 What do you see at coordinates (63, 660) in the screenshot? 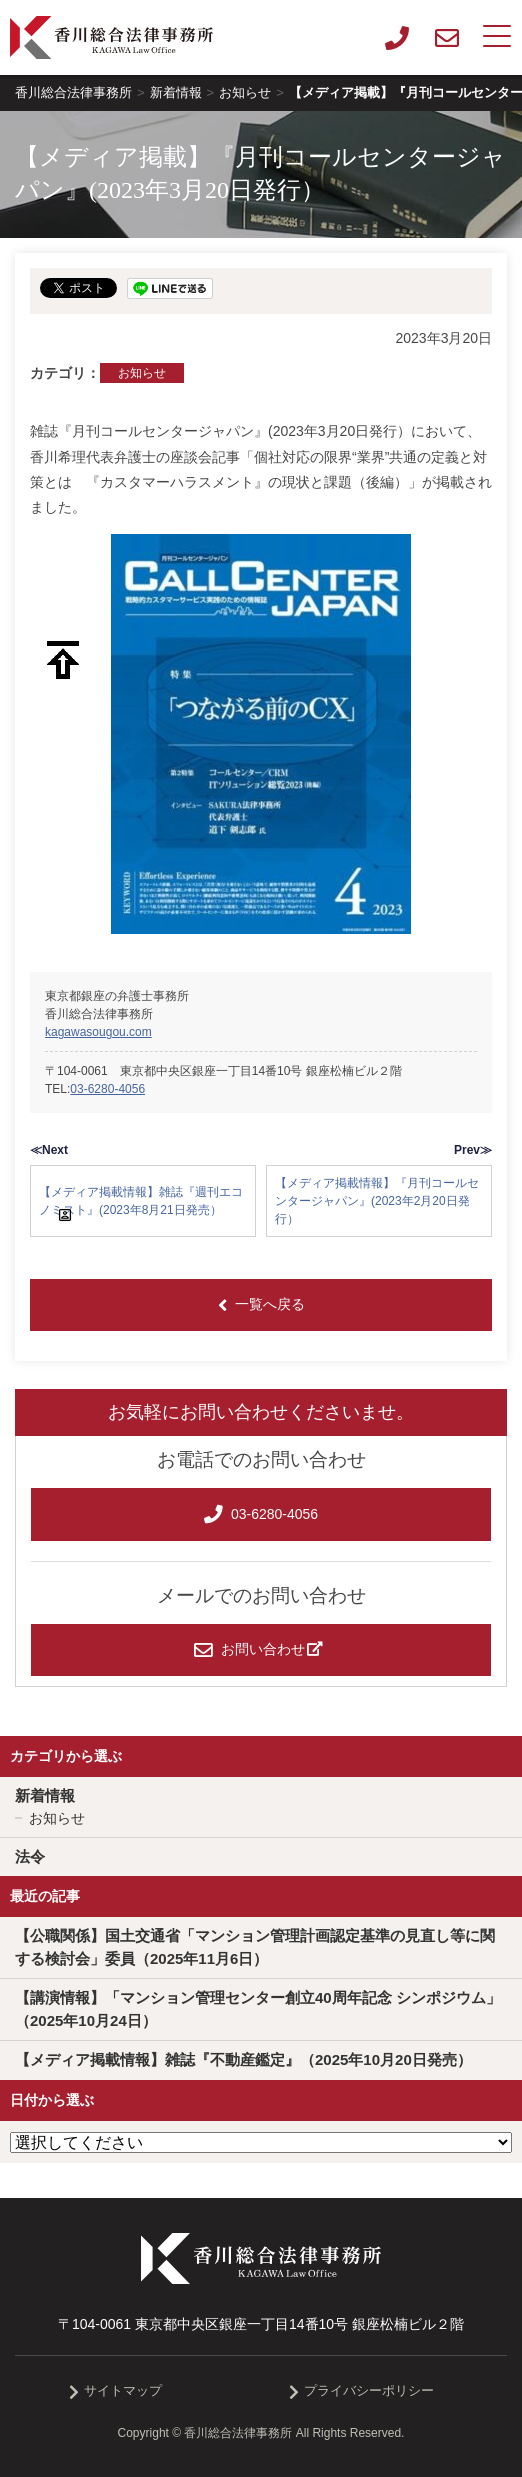
I see `publish or upload content` at bounding box center [63, 660].